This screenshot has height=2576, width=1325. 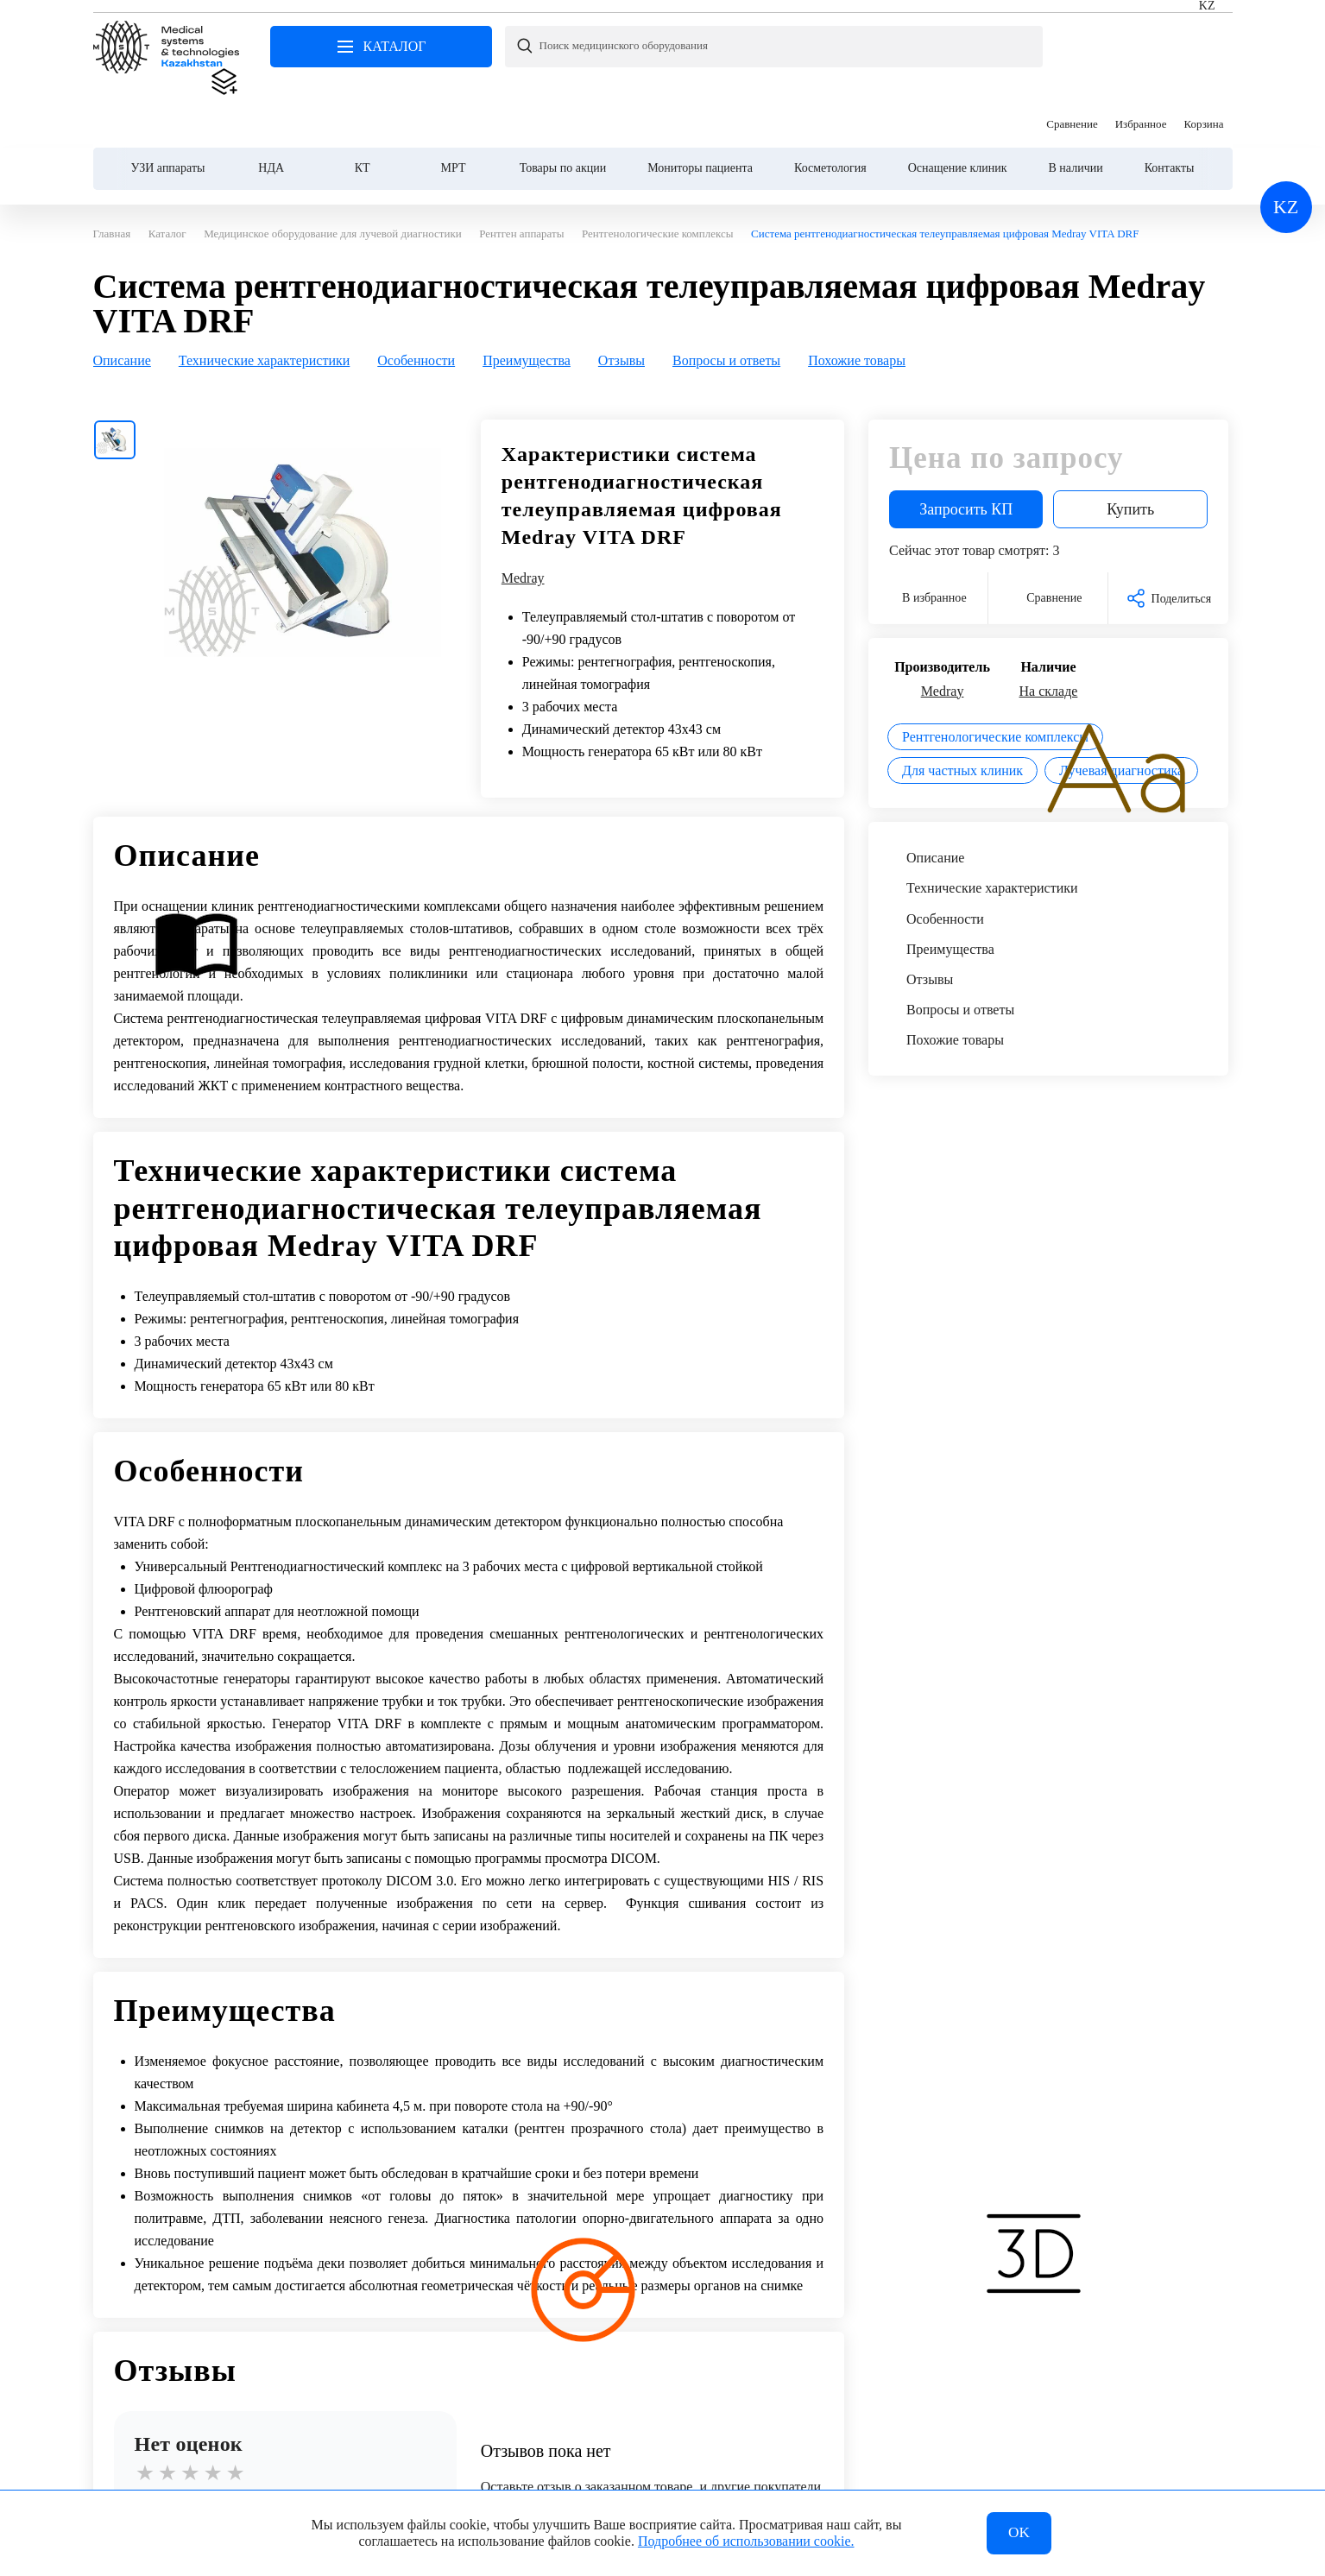 What do you see at coordinates (583, 2289) in the screenshot?
I see `play or access audio/music files` at bounding box center [583, 2289].